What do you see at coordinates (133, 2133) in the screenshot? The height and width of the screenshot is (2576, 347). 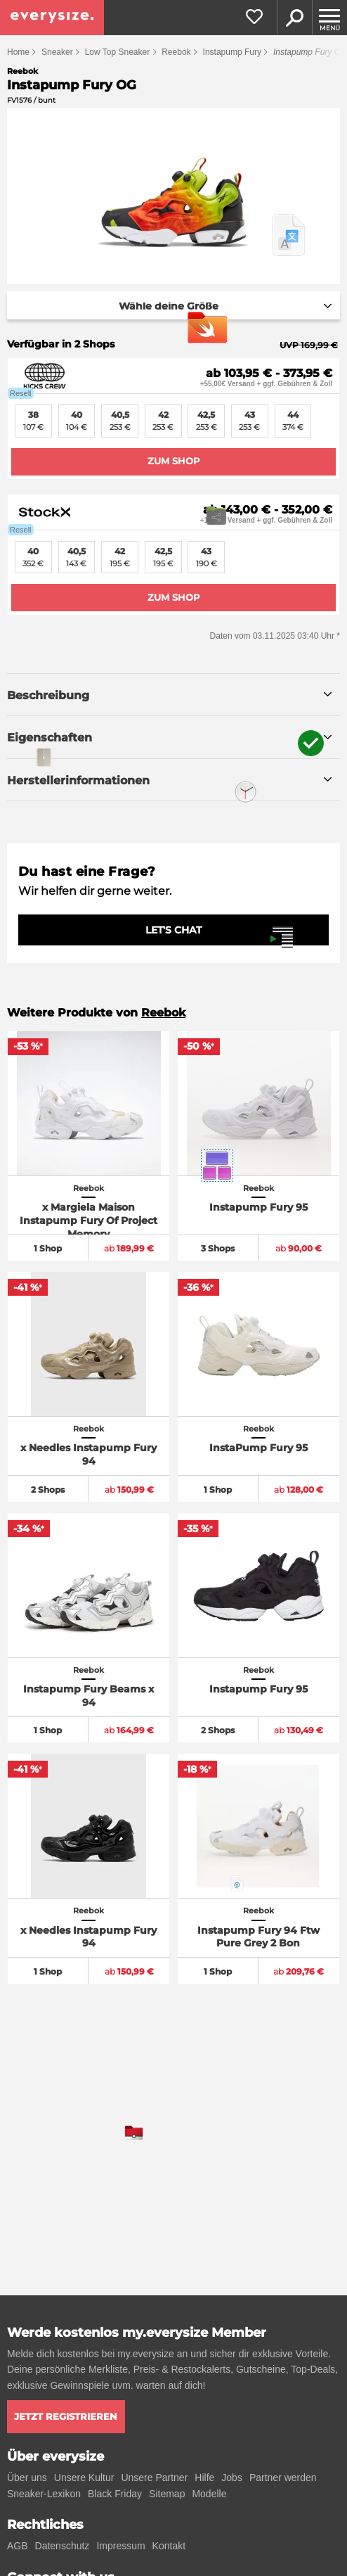 I see `open pokémon-themed folder` at bounding box center [133, 2133].